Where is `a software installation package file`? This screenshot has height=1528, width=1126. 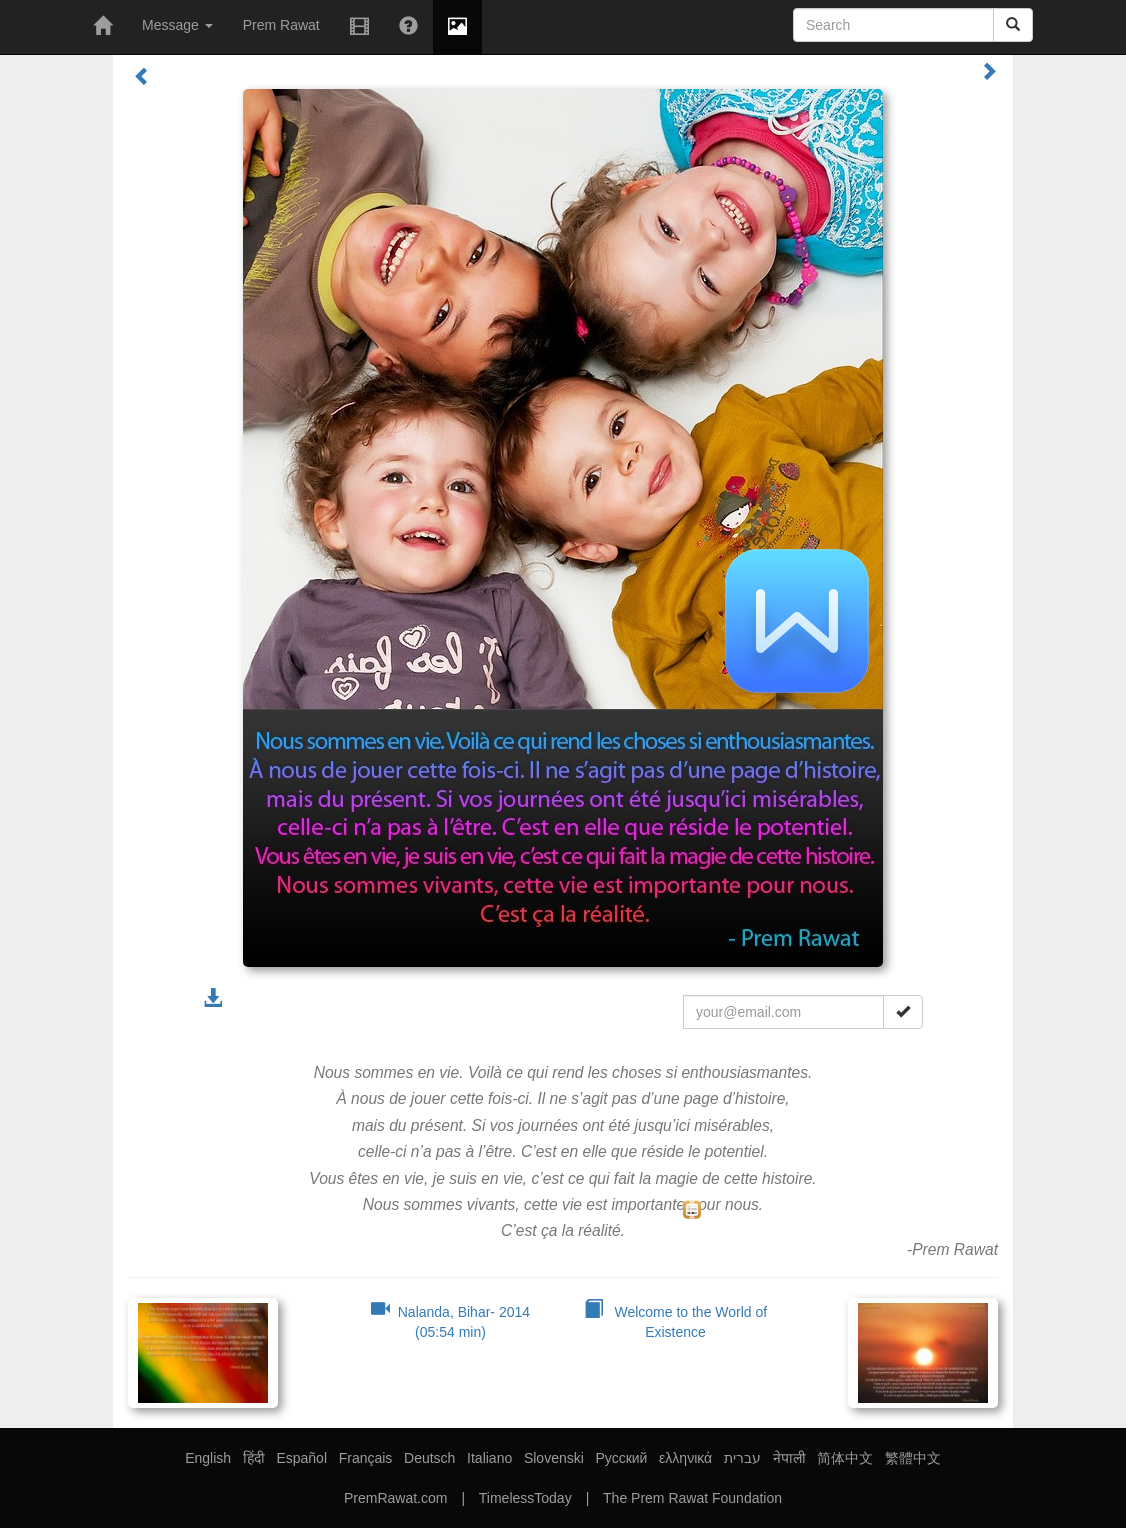 a software installation package file is located at coordinates (692, 1210).